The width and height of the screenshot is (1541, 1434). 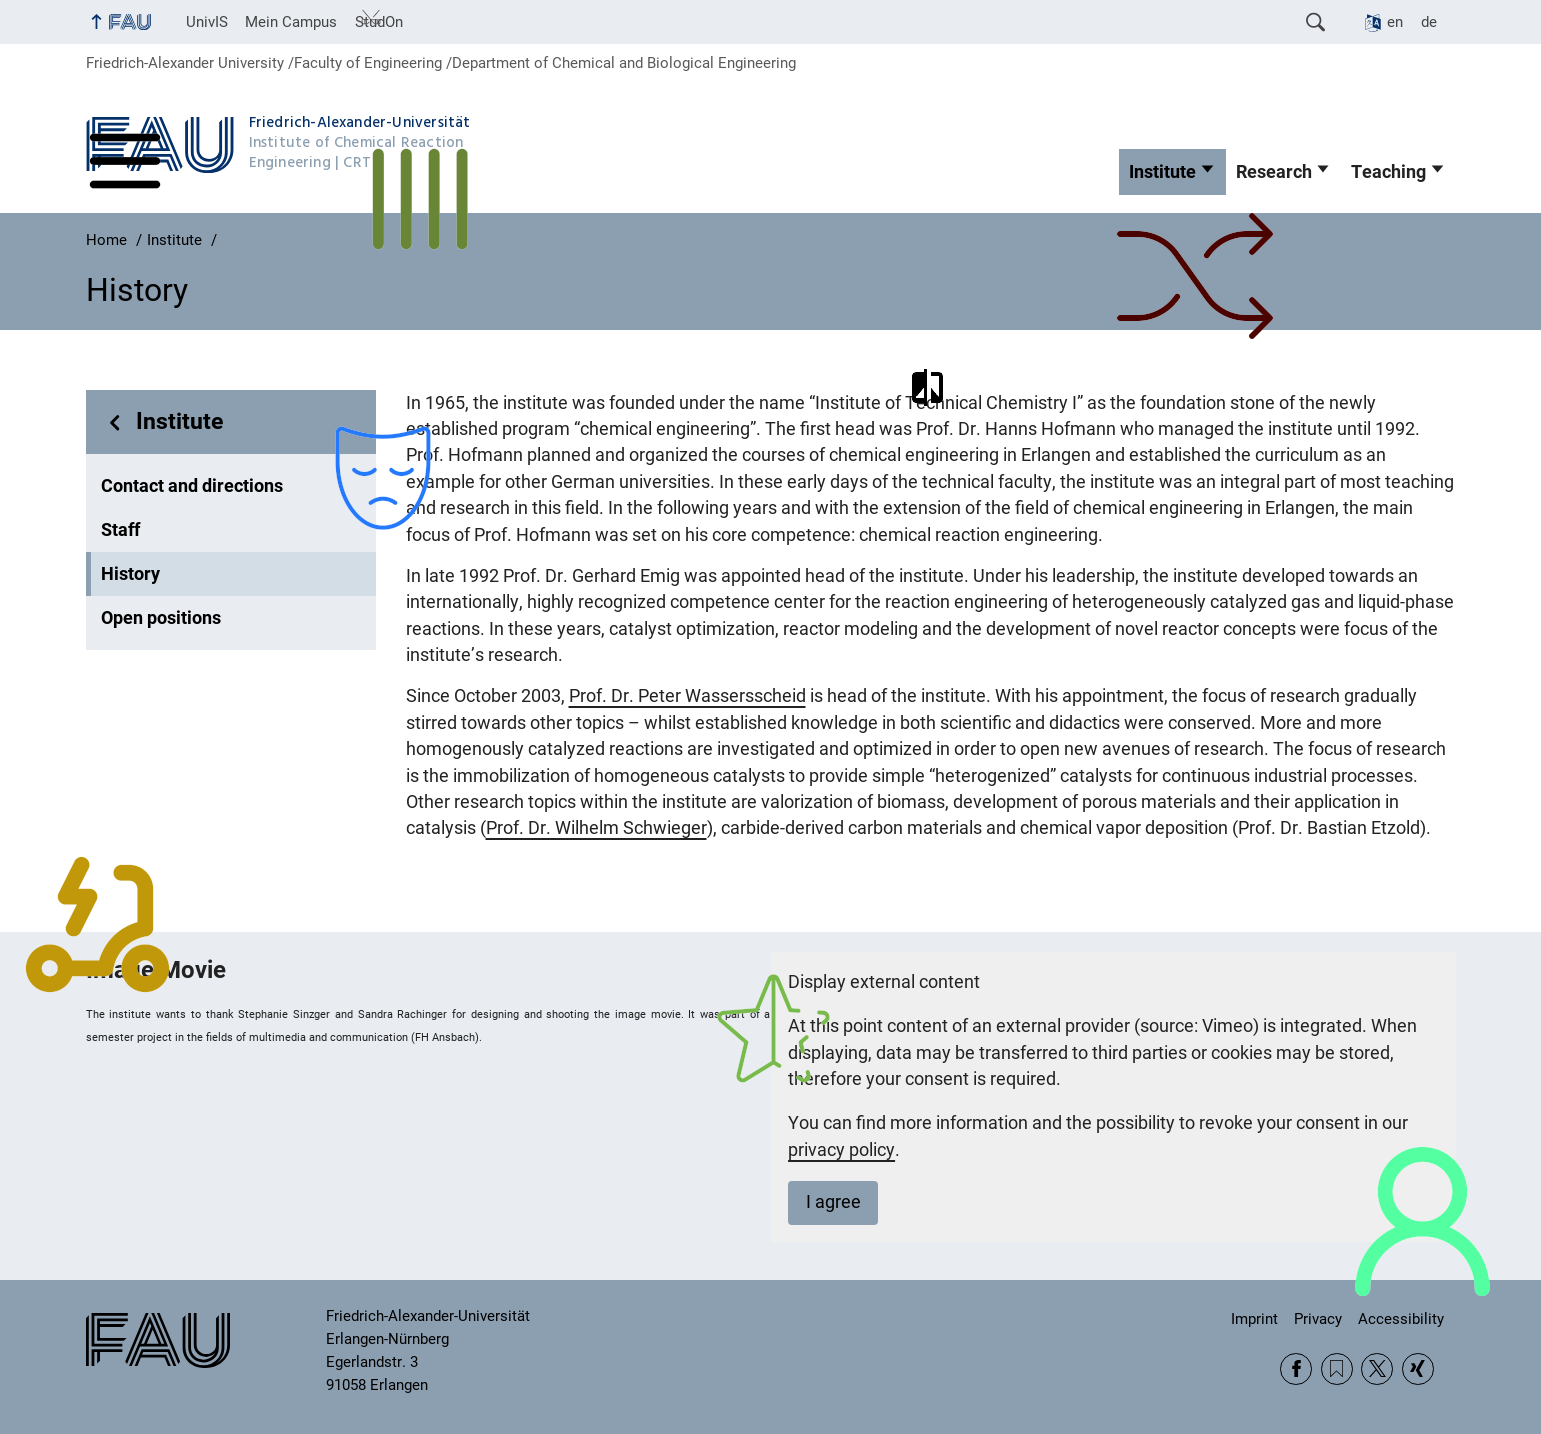 What do you see at coordinates (97, 928) in the screenshot?
I see `select electric scooter as transportation mode` at bounding box center [97, 928].